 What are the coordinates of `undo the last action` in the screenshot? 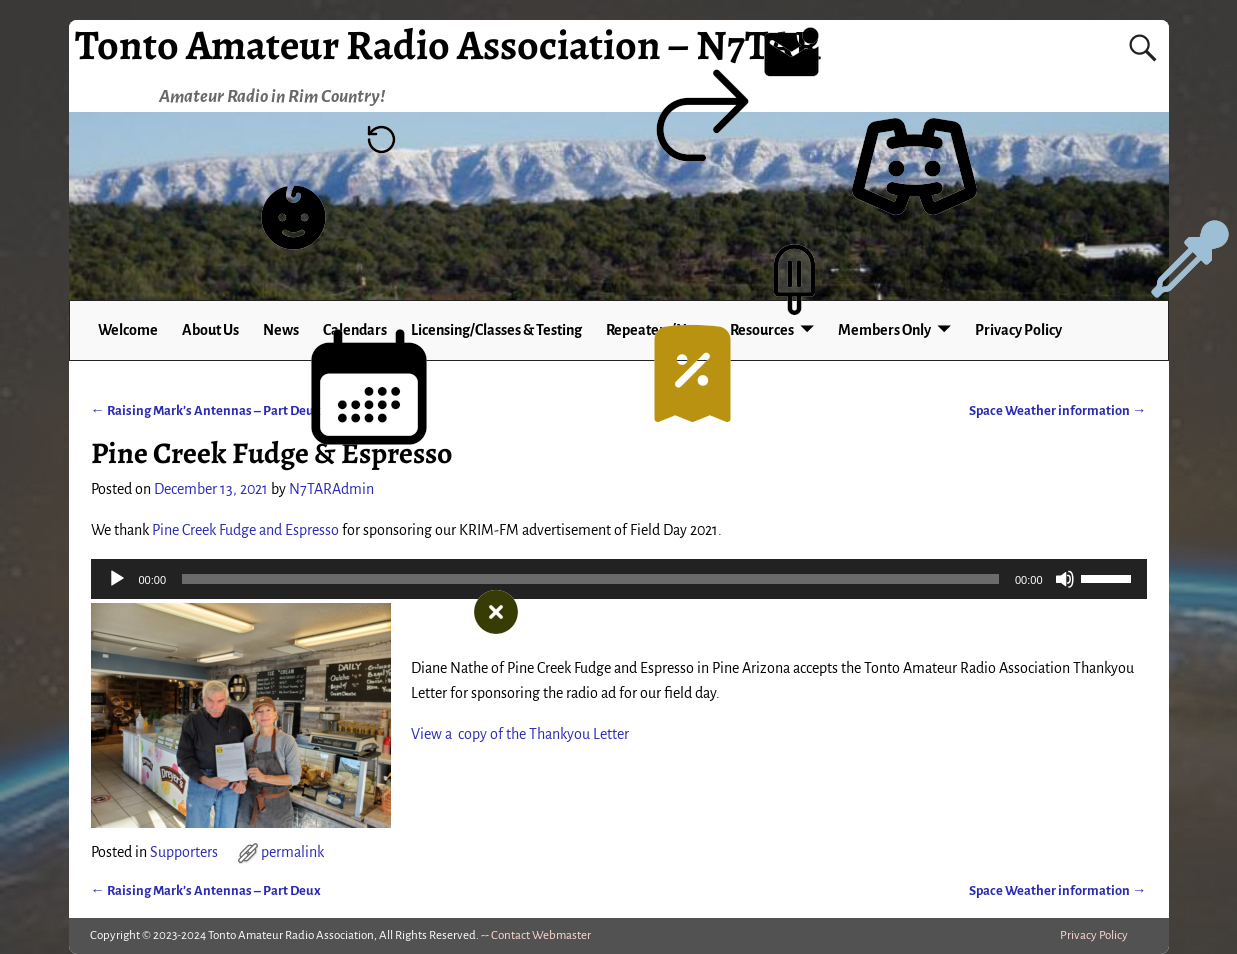 It's located at (381, 139).